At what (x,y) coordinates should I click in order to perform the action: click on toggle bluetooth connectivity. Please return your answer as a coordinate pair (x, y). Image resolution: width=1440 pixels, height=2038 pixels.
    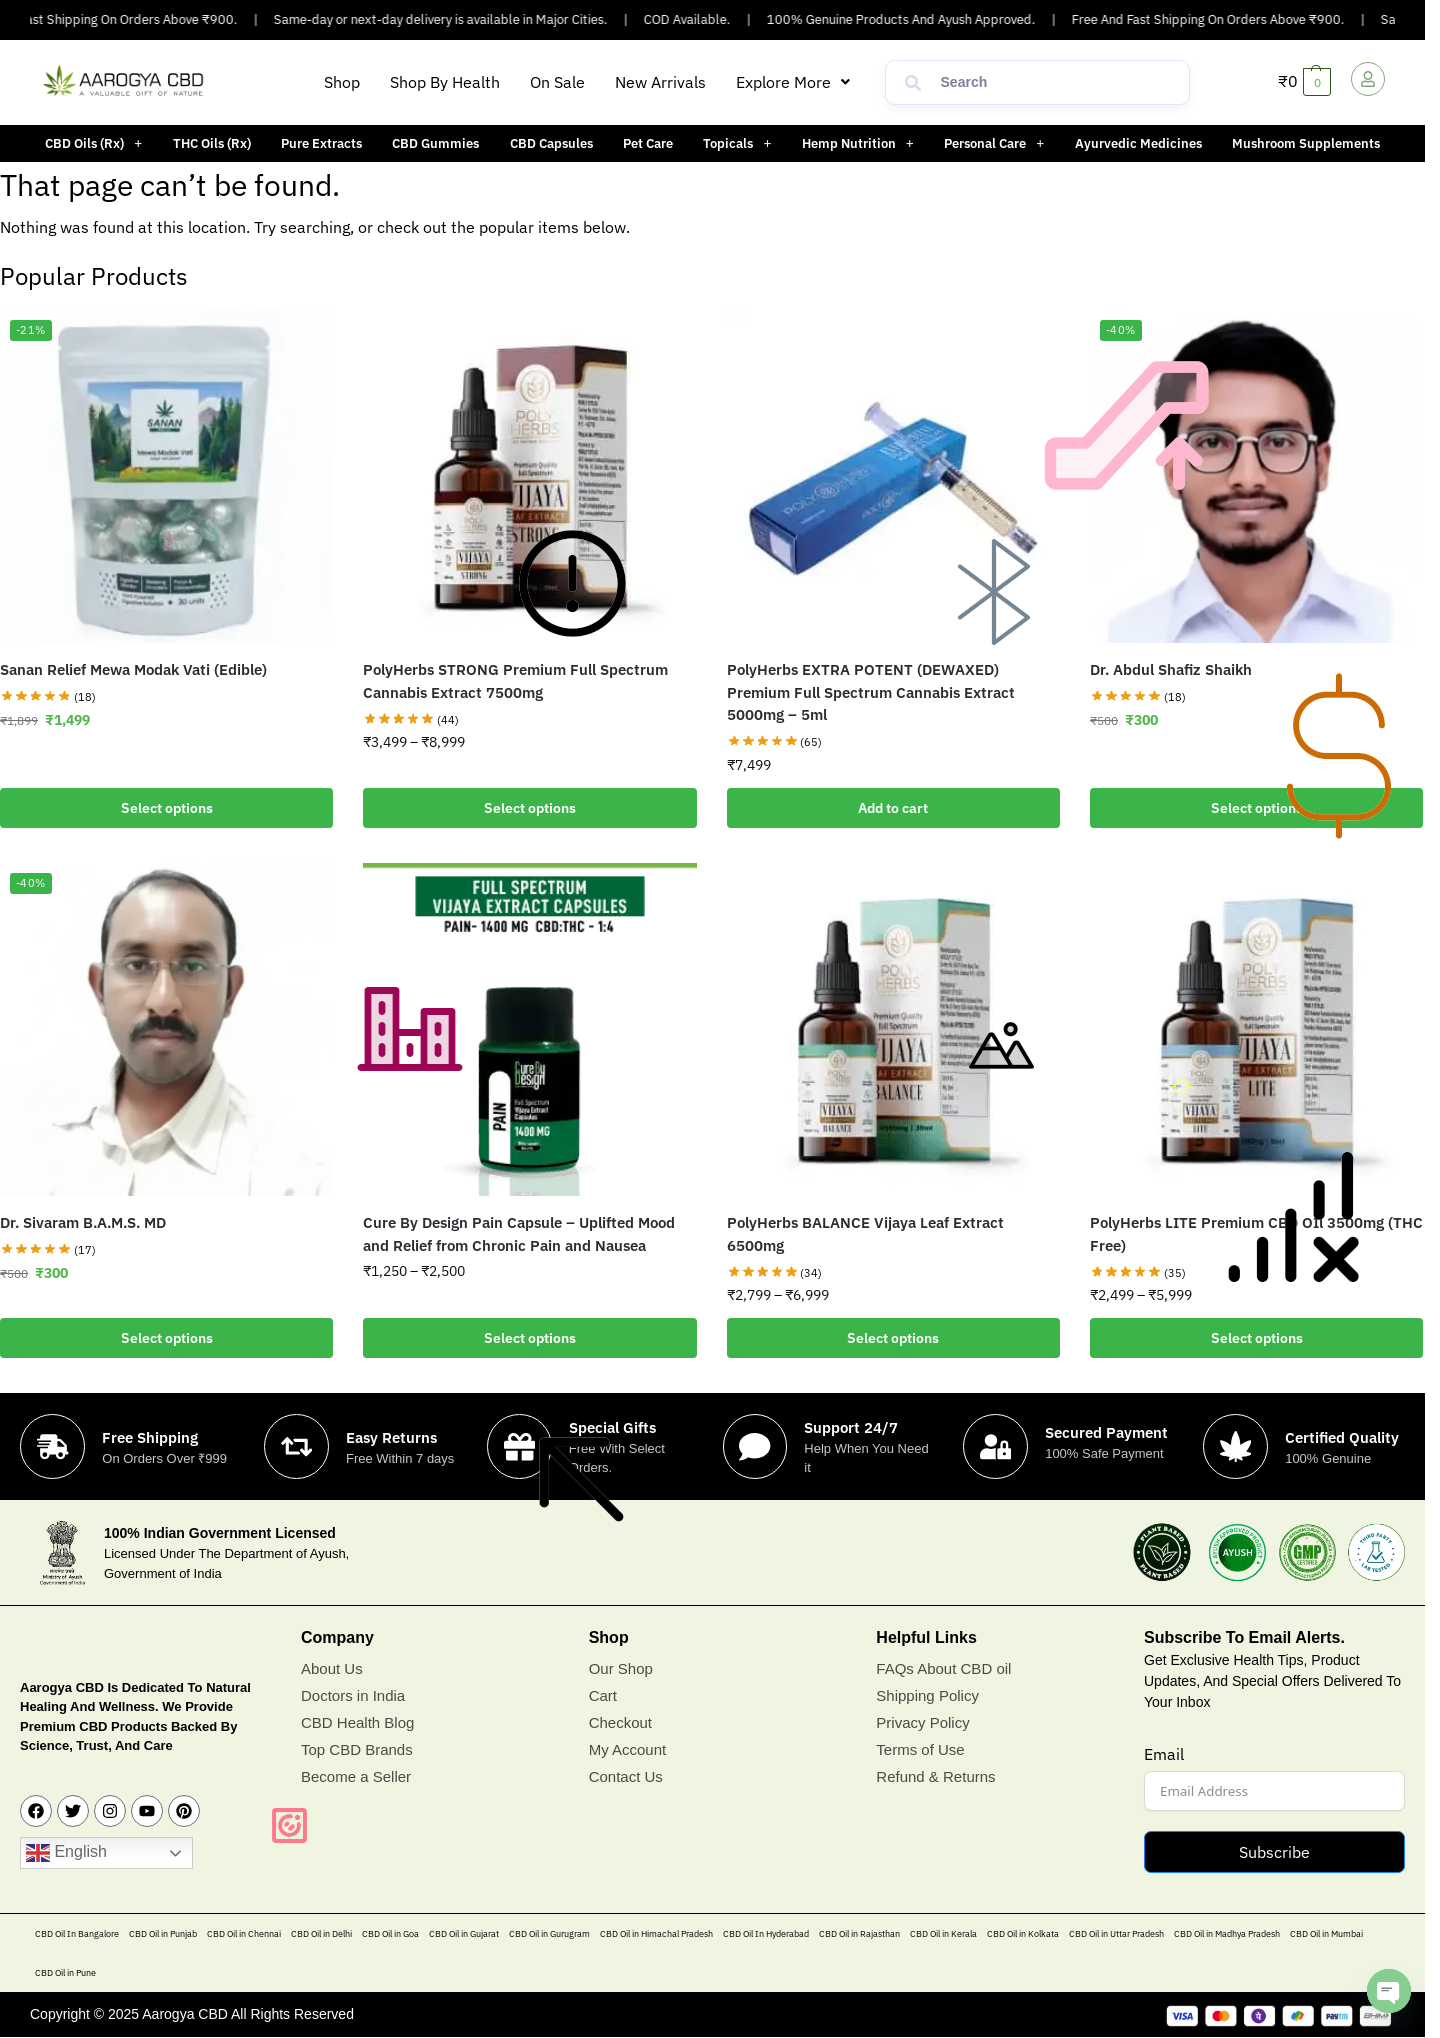
    Looking at the image, I should click on (994, 592).